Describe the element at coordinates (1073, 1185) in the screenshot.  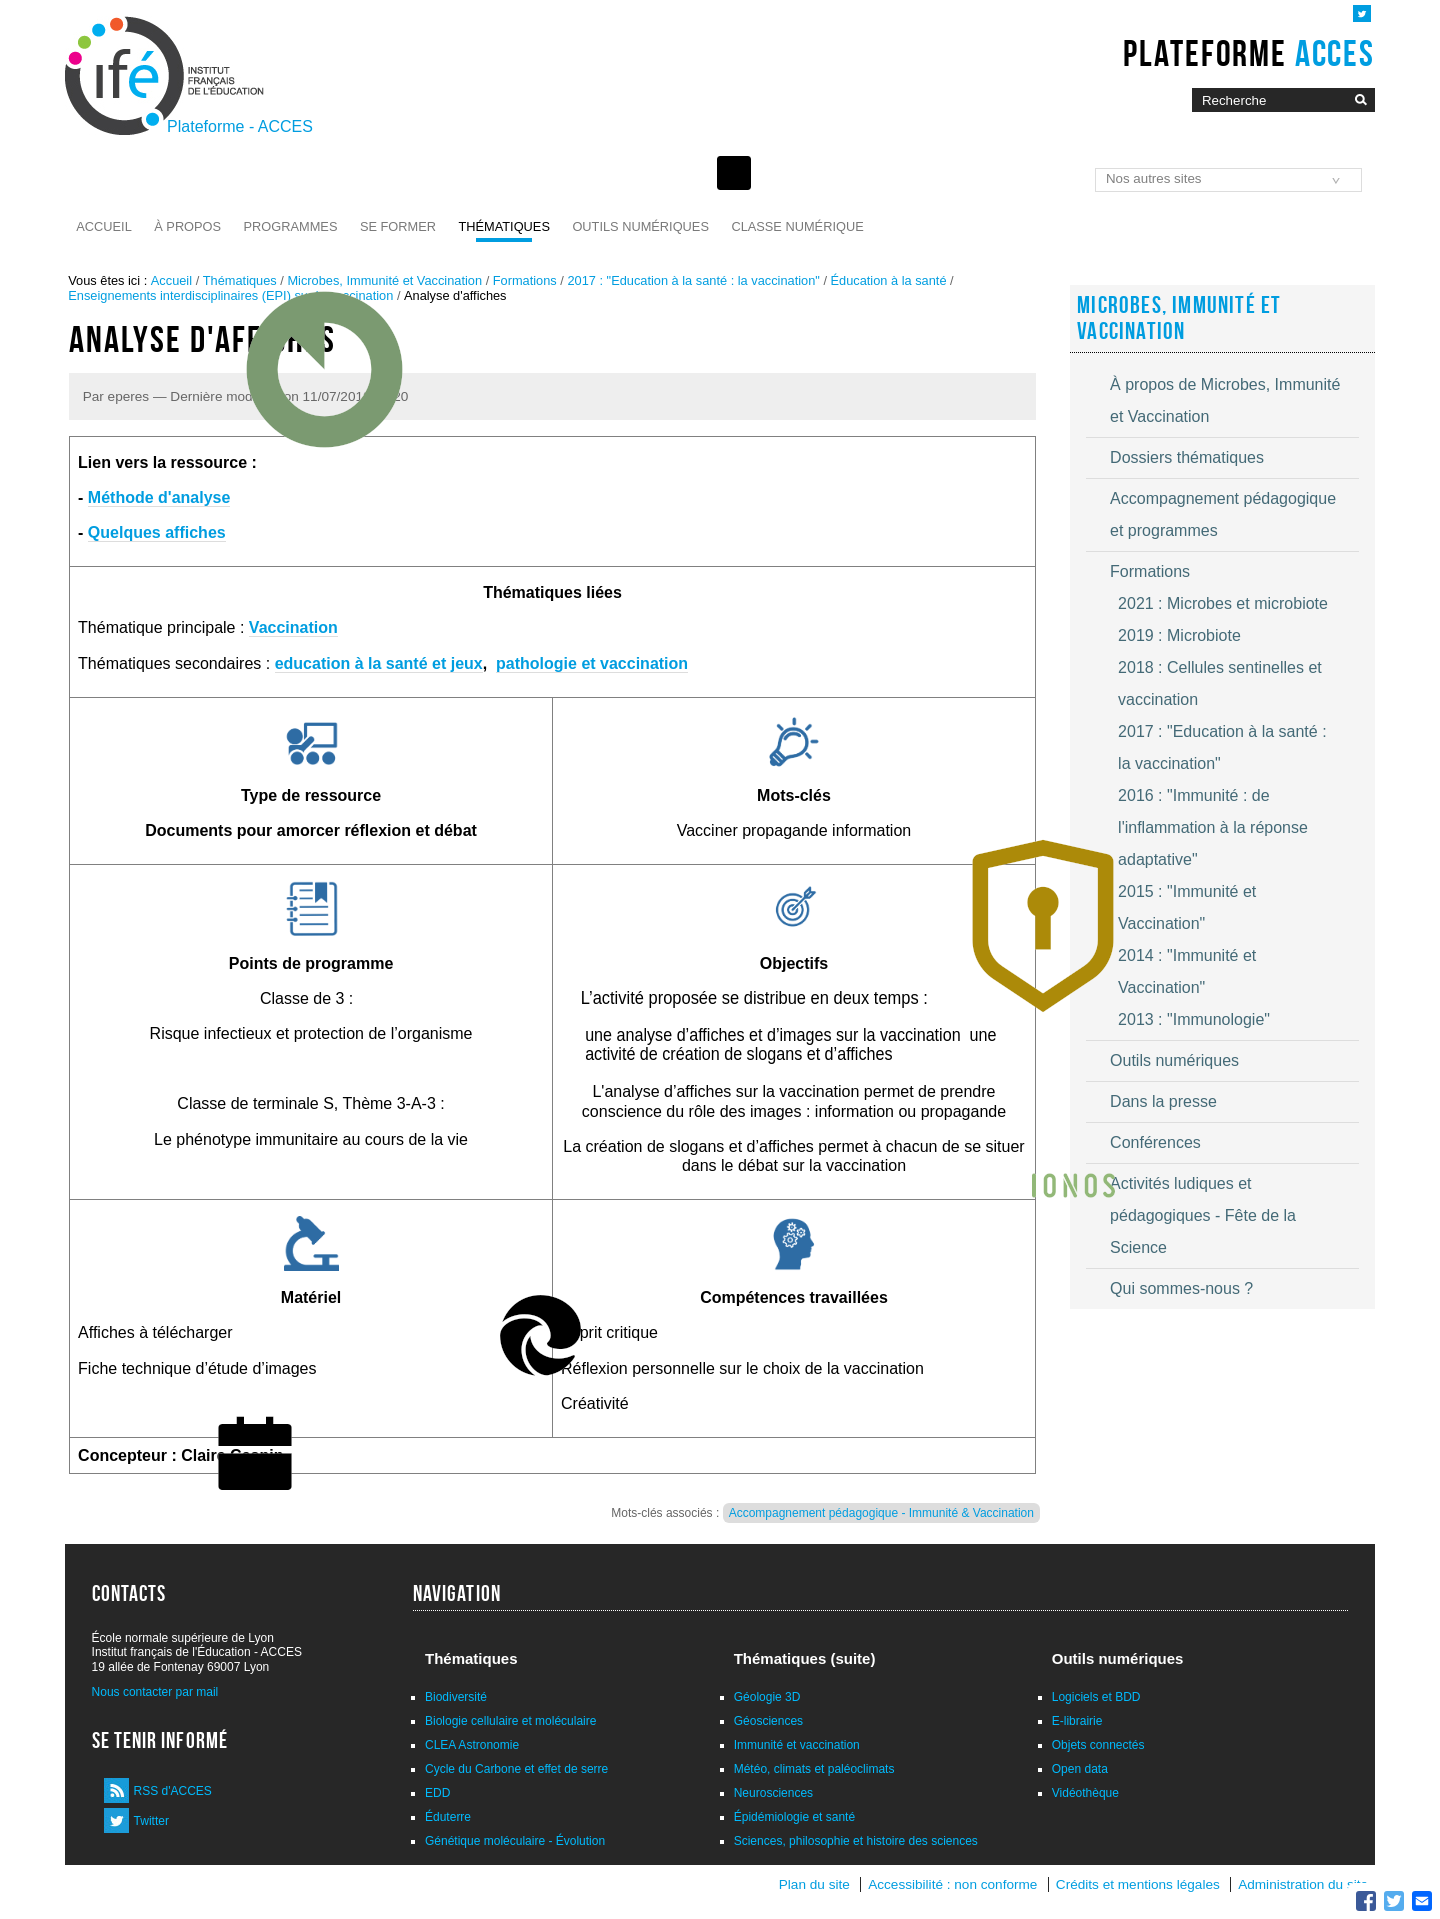
I see `ionos web hosting and cloud services logo` at that location.